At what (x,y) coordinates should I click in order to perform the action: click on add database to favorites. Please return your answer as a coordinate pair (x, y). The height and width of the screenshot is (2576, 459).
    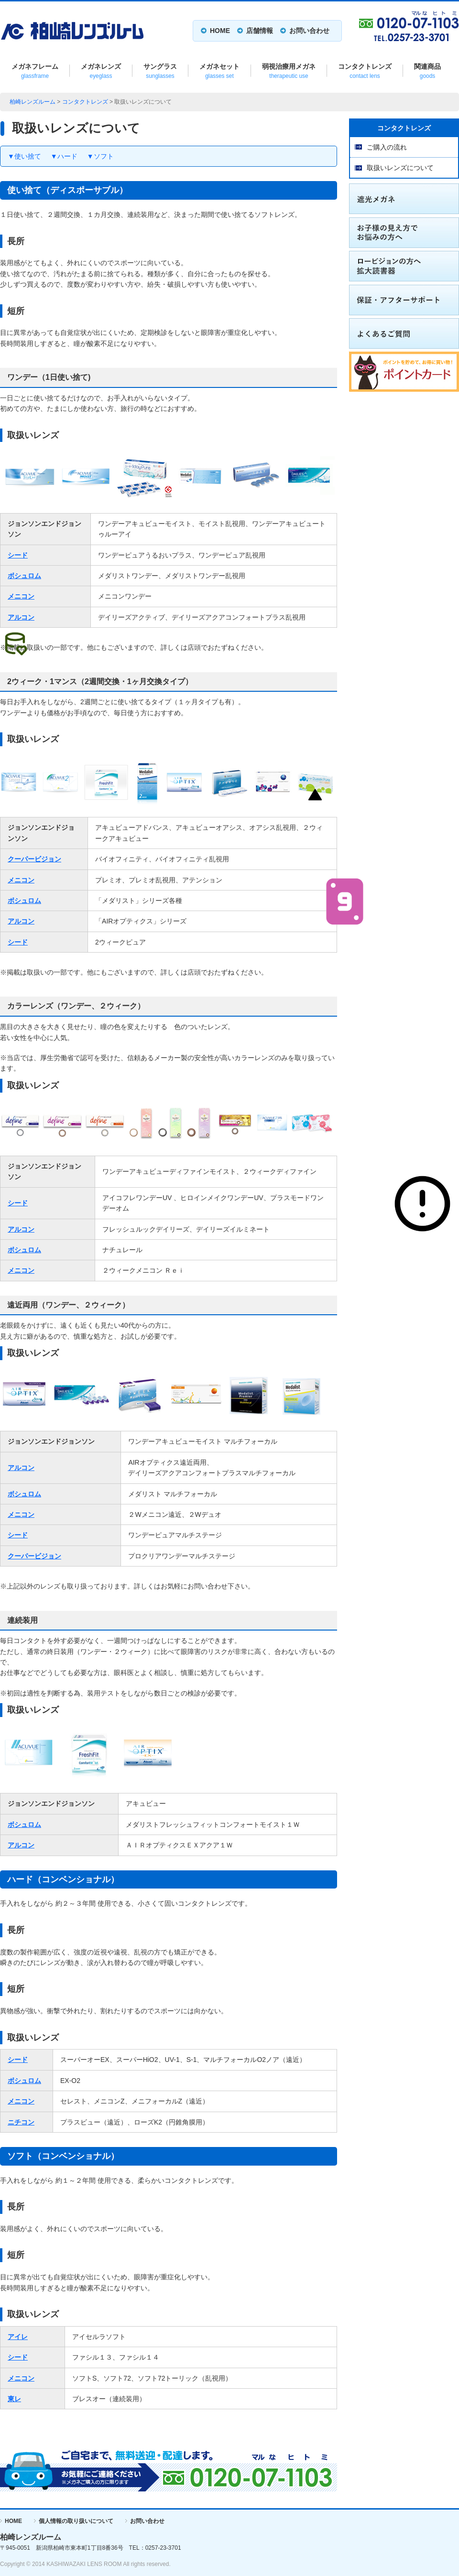
    Looking at the image, I should click on (15, 643).